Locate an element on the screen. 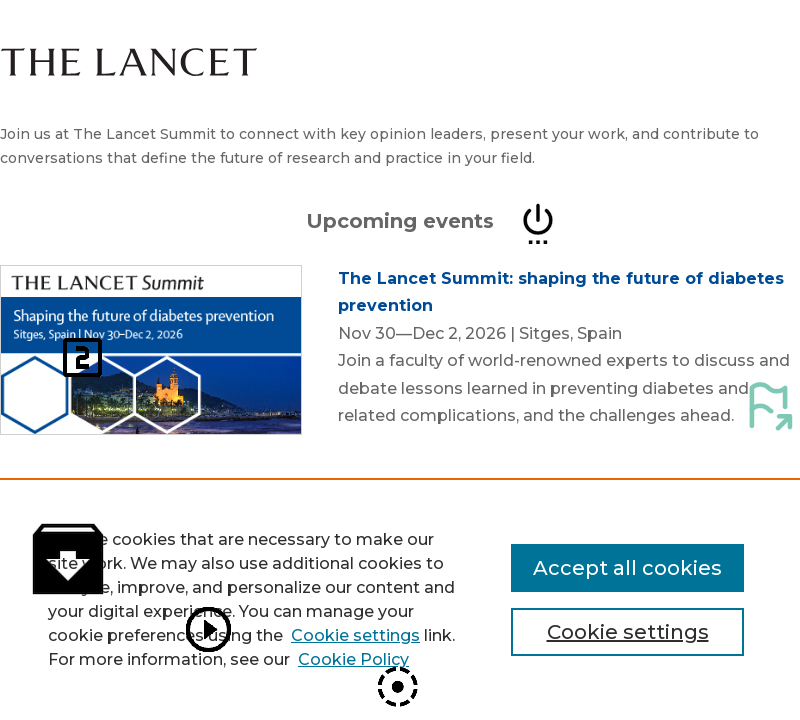 Image resolution: width=800 pixels, height=720 pixels. access power or shutdown settings is located at coordinates (538, 222).